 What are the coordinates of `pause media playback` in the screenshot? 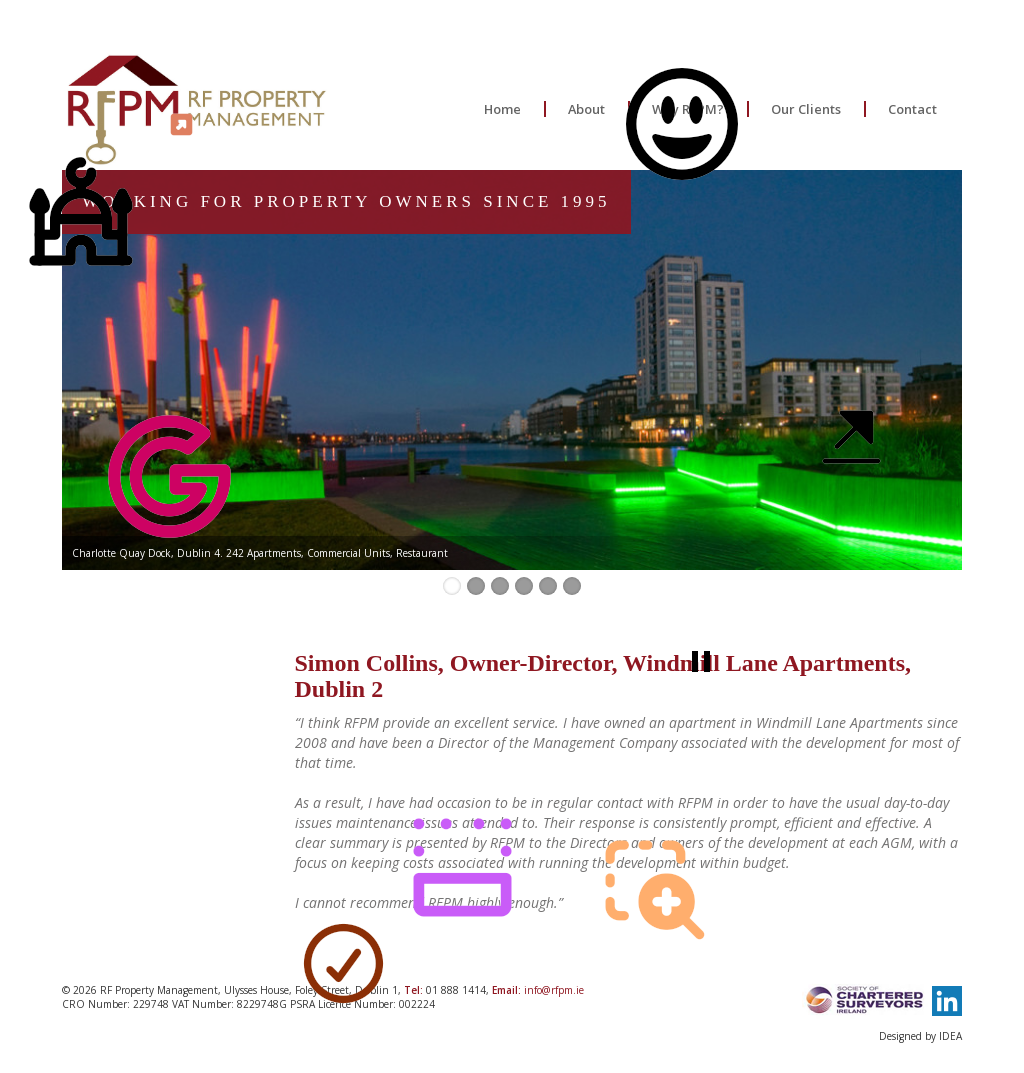 It's located at (701, 662).